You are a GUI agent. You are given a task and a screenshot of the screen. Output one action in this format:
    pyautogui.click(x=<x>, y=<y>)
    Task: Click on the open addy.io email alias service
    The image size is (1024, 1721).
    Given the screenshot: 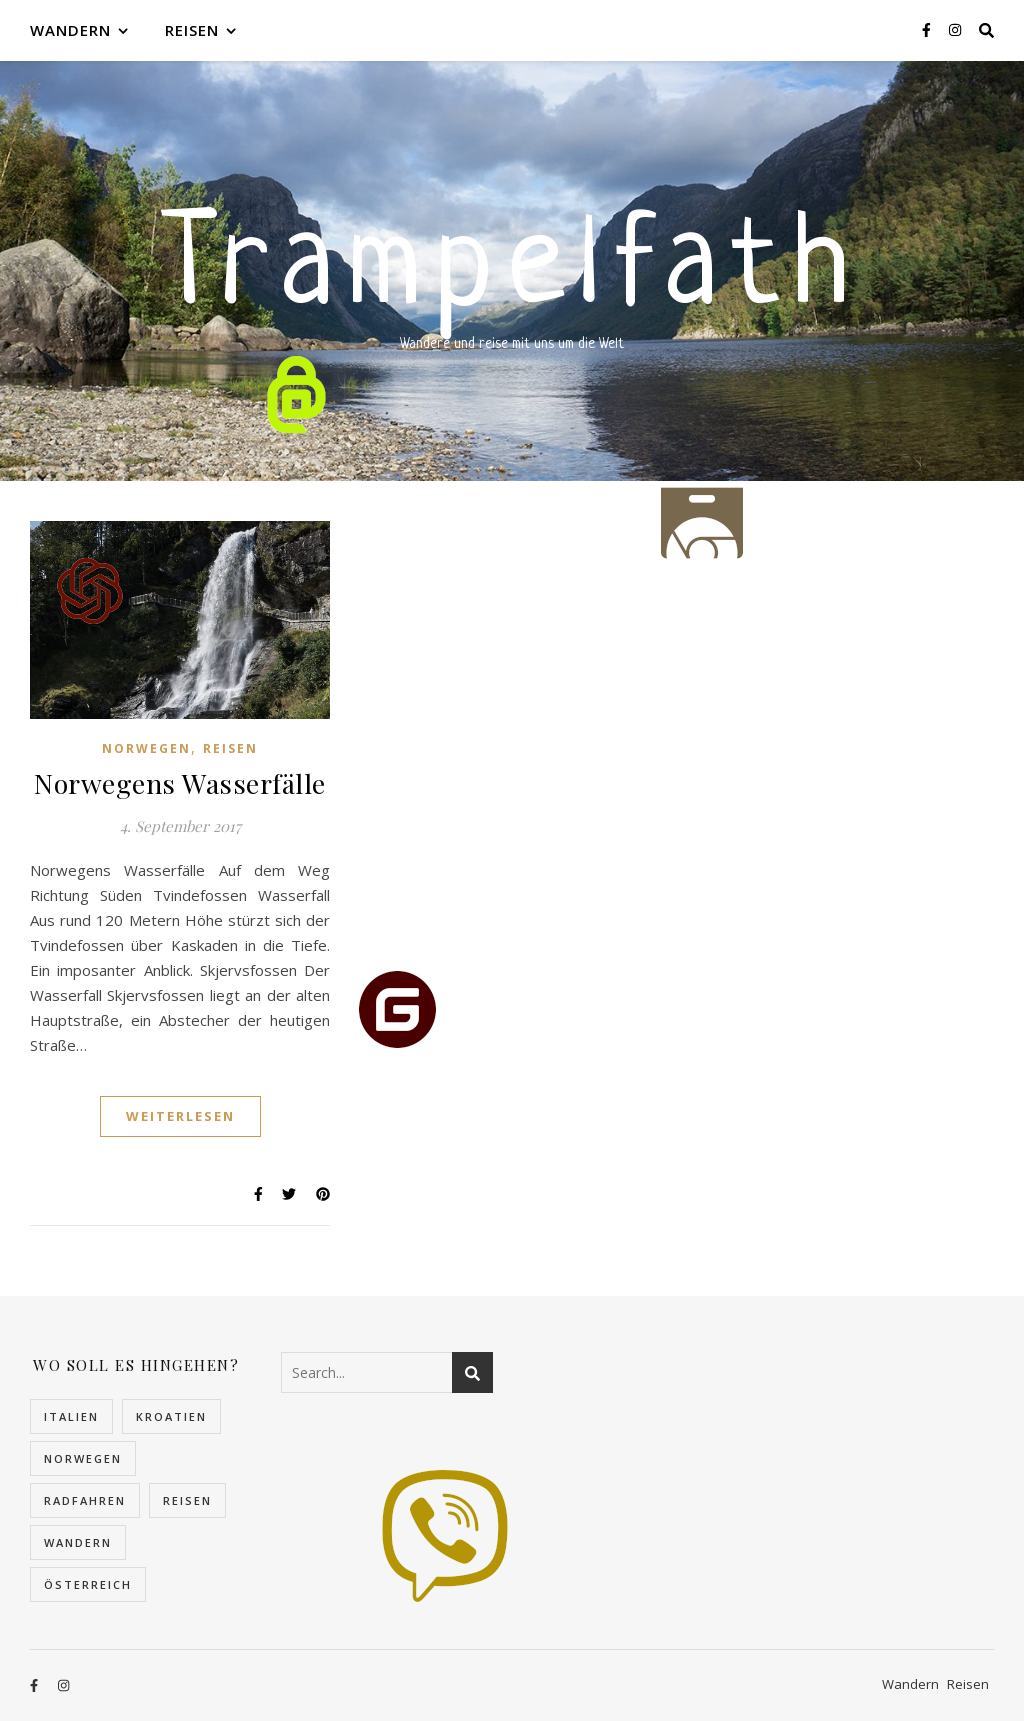 What is the action you would take?
    pyautogui.click(x=296, y=394)
    